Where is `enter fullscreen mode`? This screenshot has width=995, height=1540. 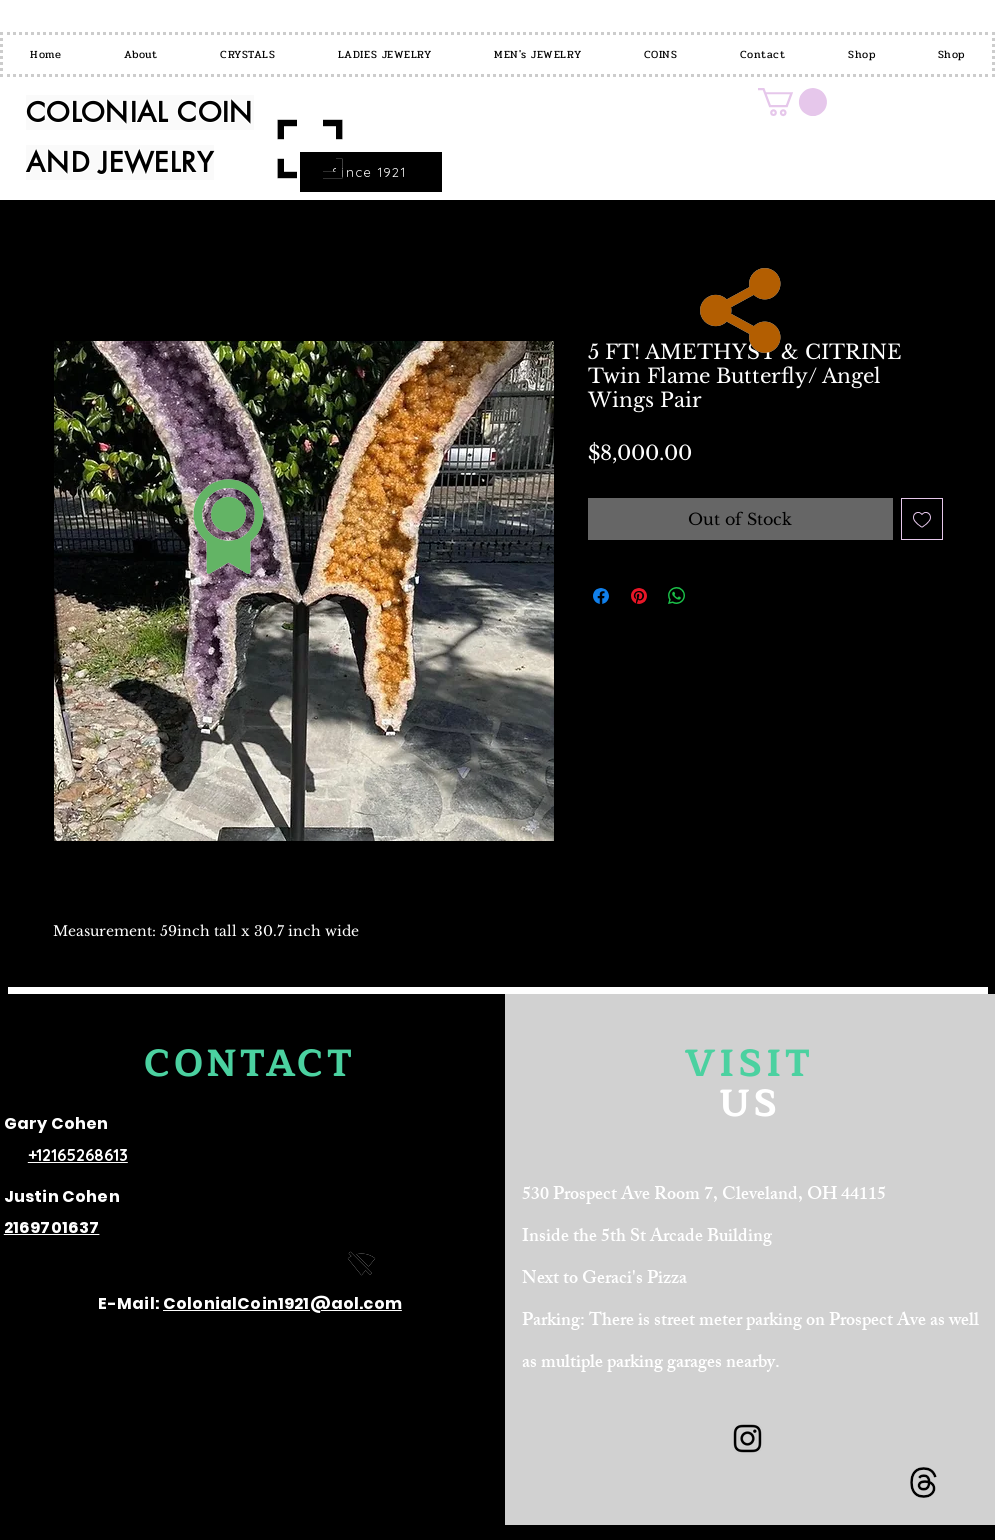
enter fullscreen mode is located at coordinates (310, 149).